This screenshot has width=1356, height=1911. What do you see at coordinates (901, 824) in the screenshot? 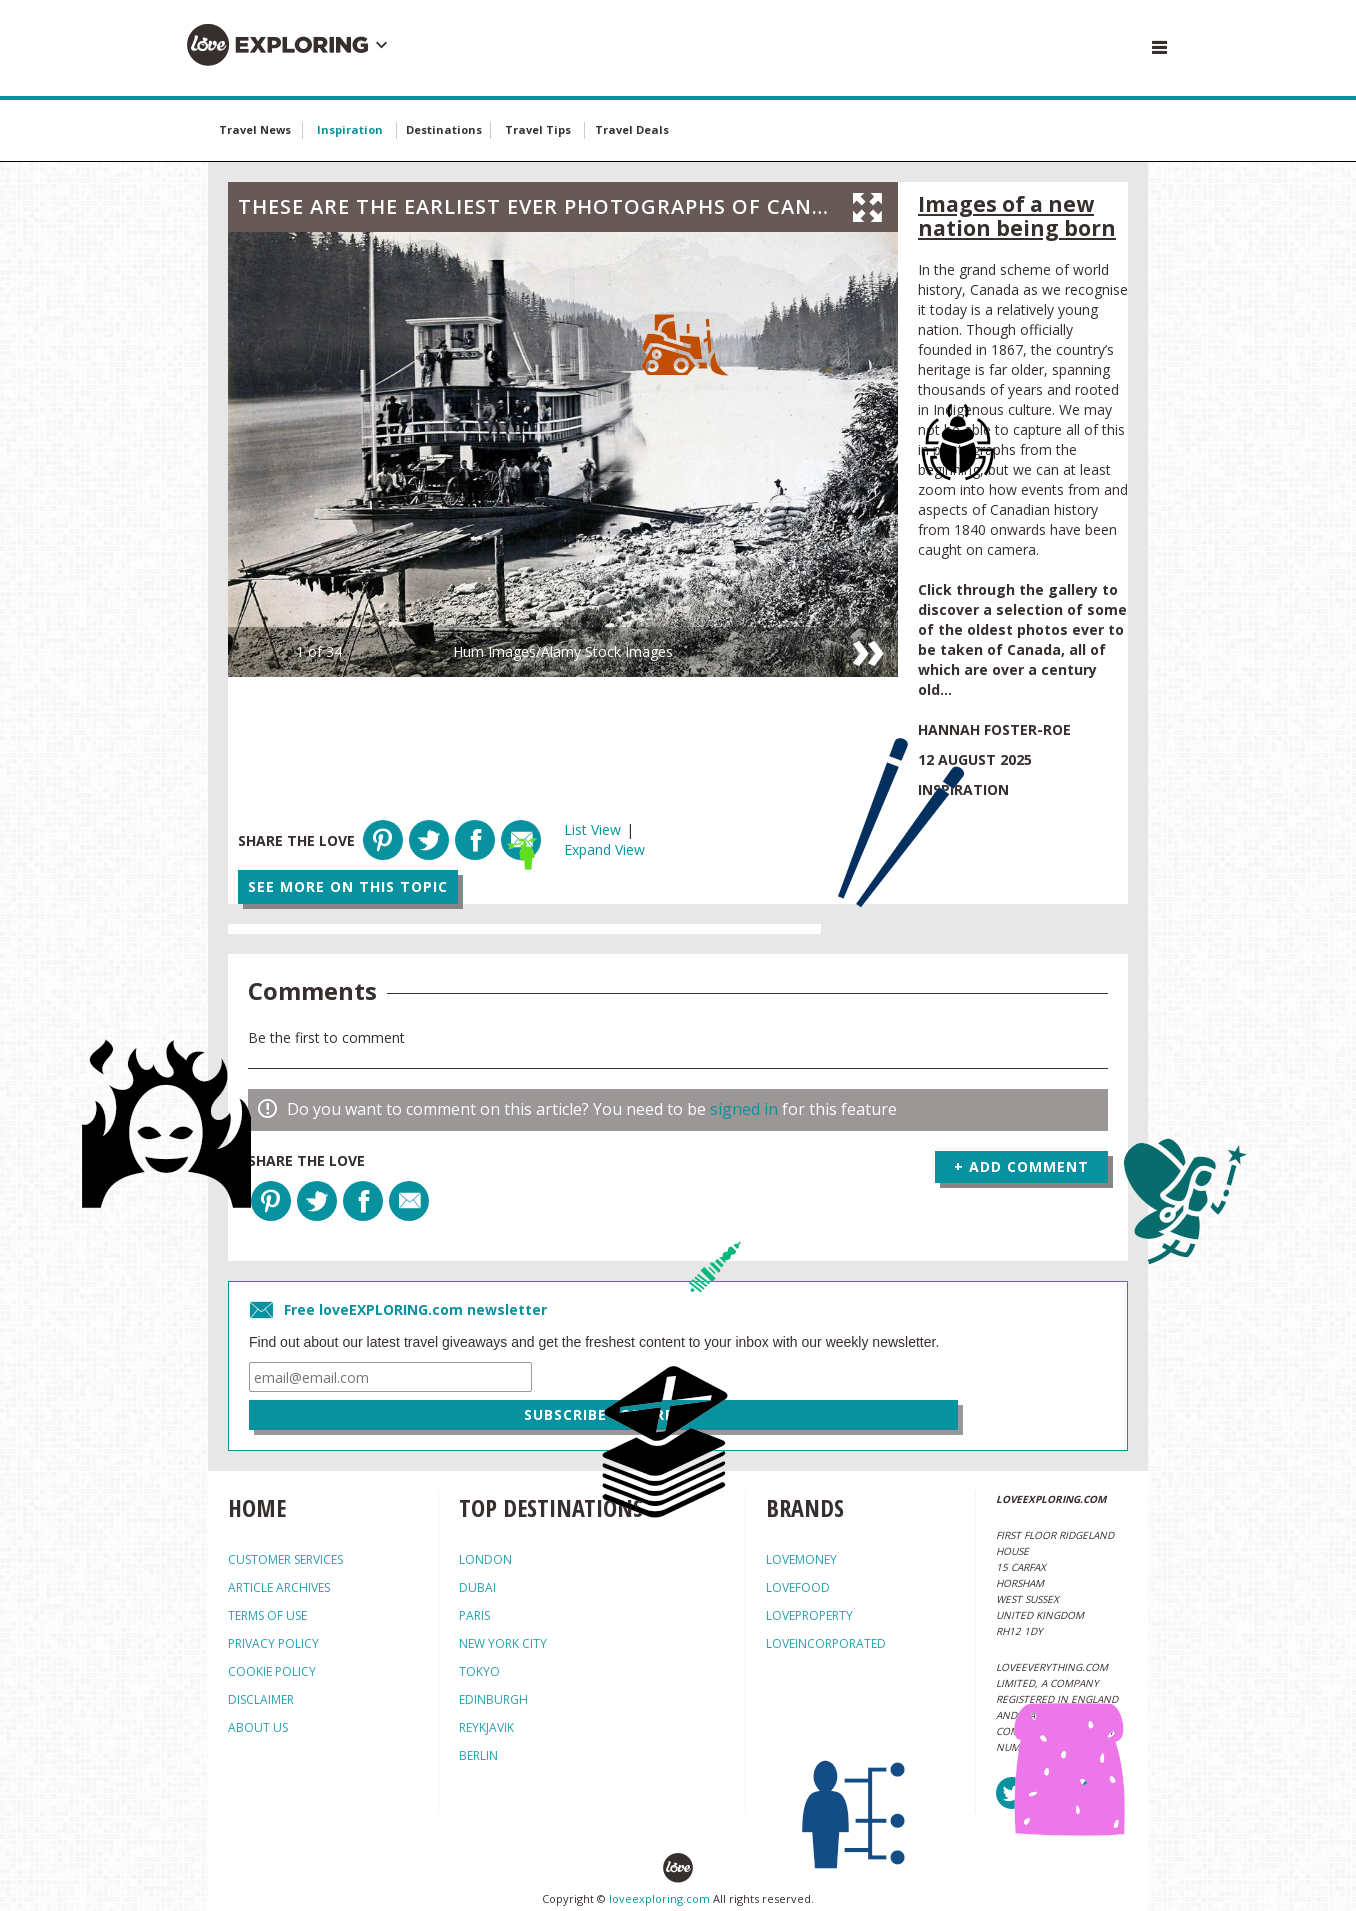
I see `browse asian cuisine or restaurants` at bounding box center [901, 824].